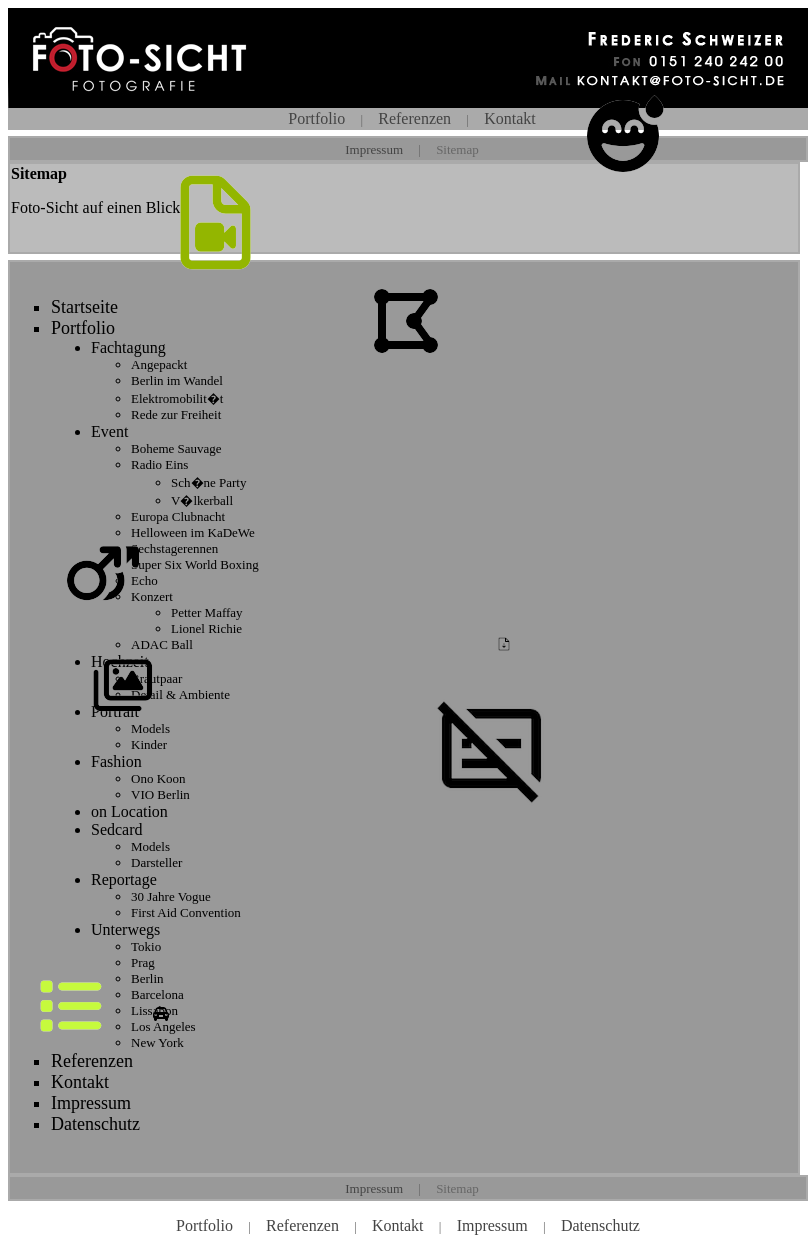 The width and height of the screenshot is (808, 1251). I want to click on download file, so click(504, 644).